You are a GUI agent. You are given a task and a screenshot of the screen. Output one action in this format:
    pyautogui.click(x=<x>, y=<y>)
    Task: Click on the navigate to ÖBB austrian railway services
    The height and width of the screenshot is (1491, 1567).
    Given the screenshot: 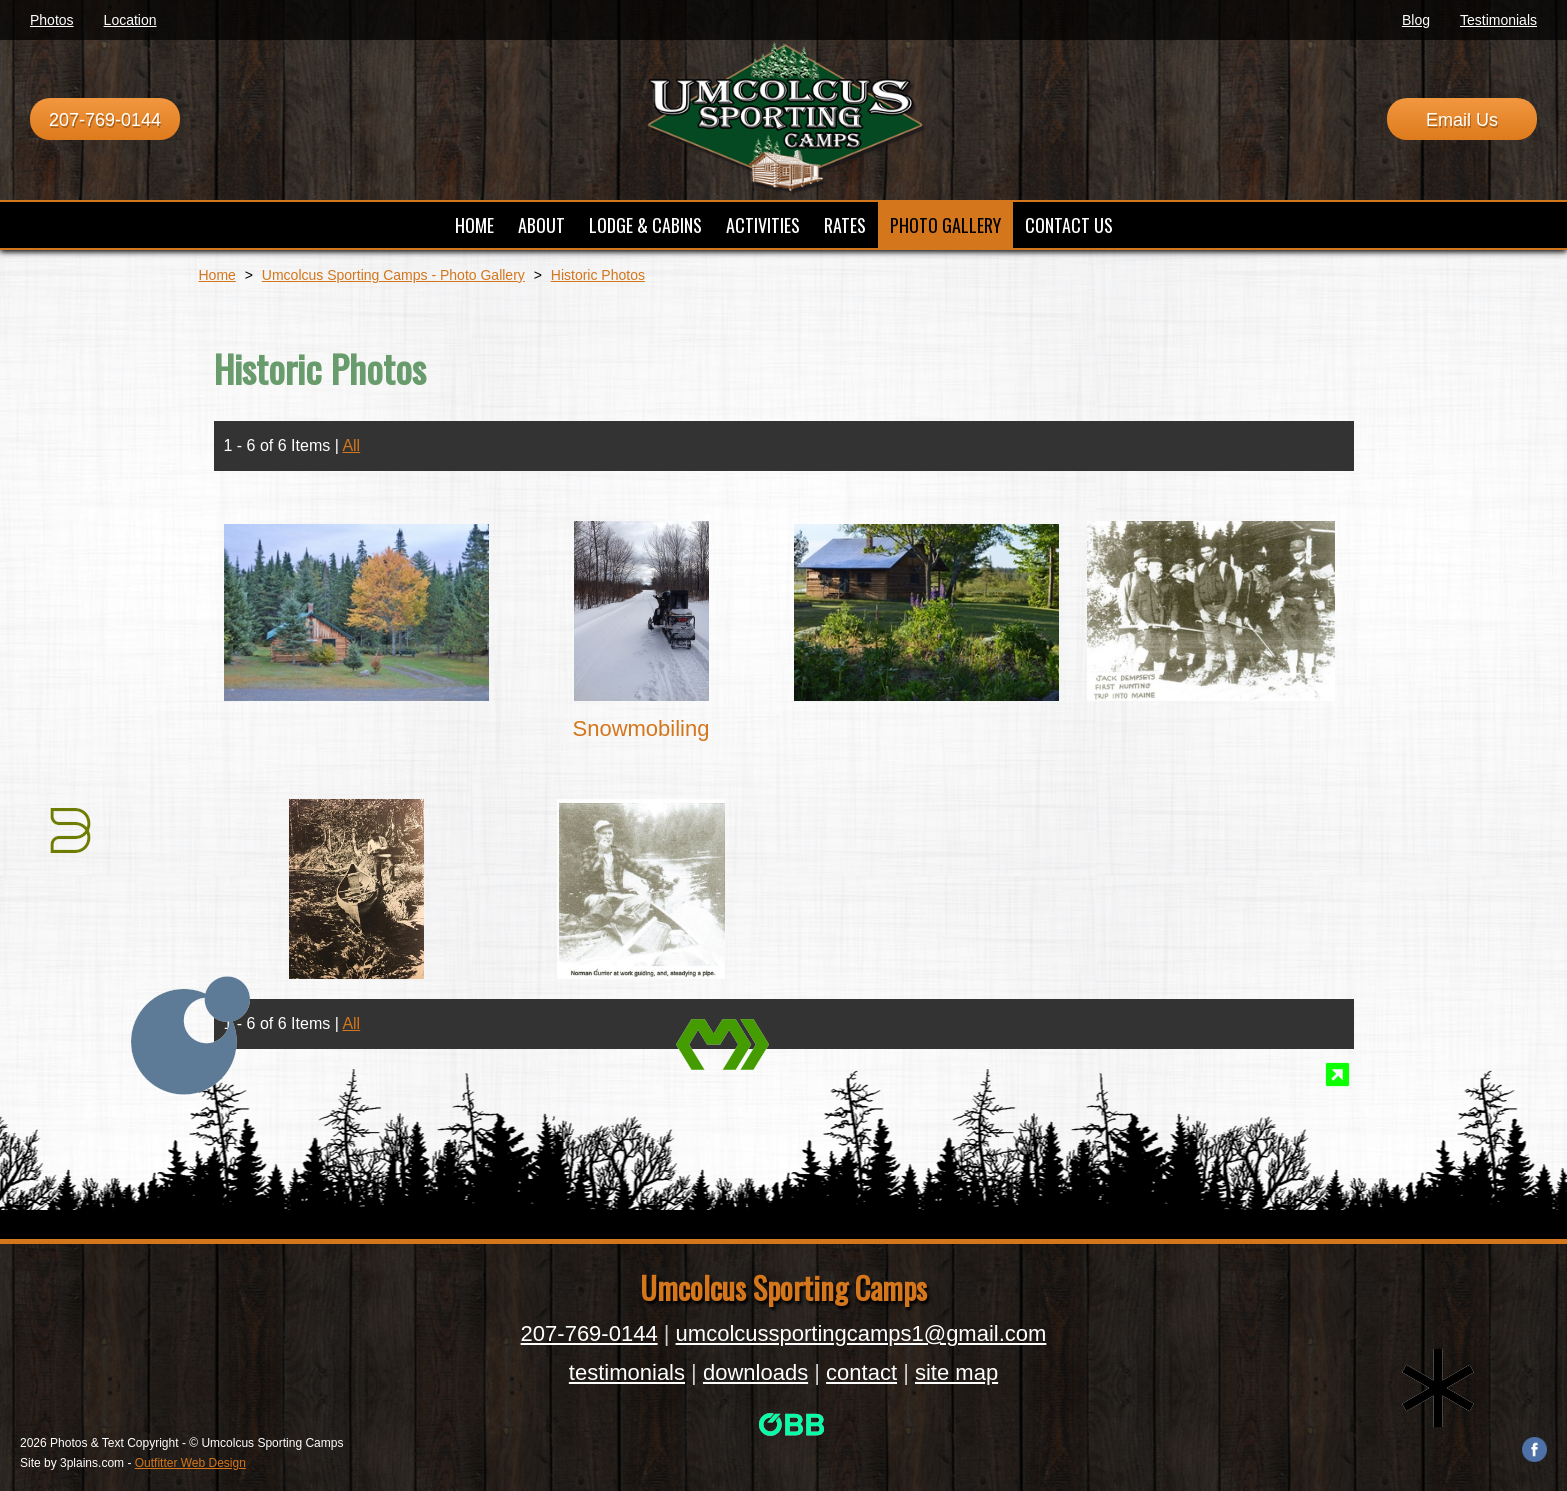 What is the action you would take?
    pyautogui.click(x=791, y=1424)
    